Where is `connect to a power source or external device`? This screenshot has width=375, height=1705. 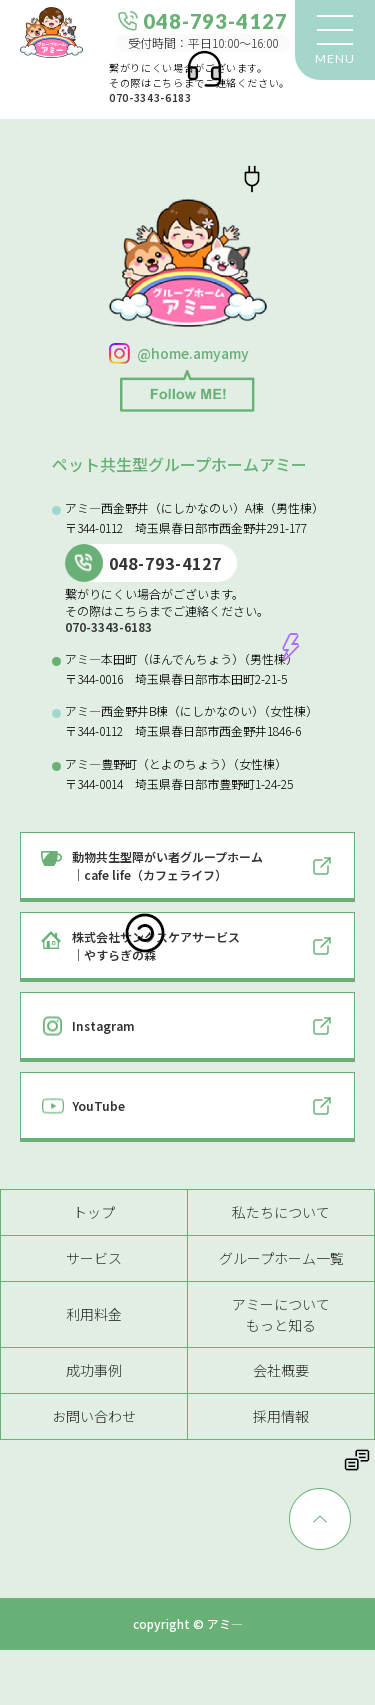 connect to a power source or external device is located at coordinates (252, 179).